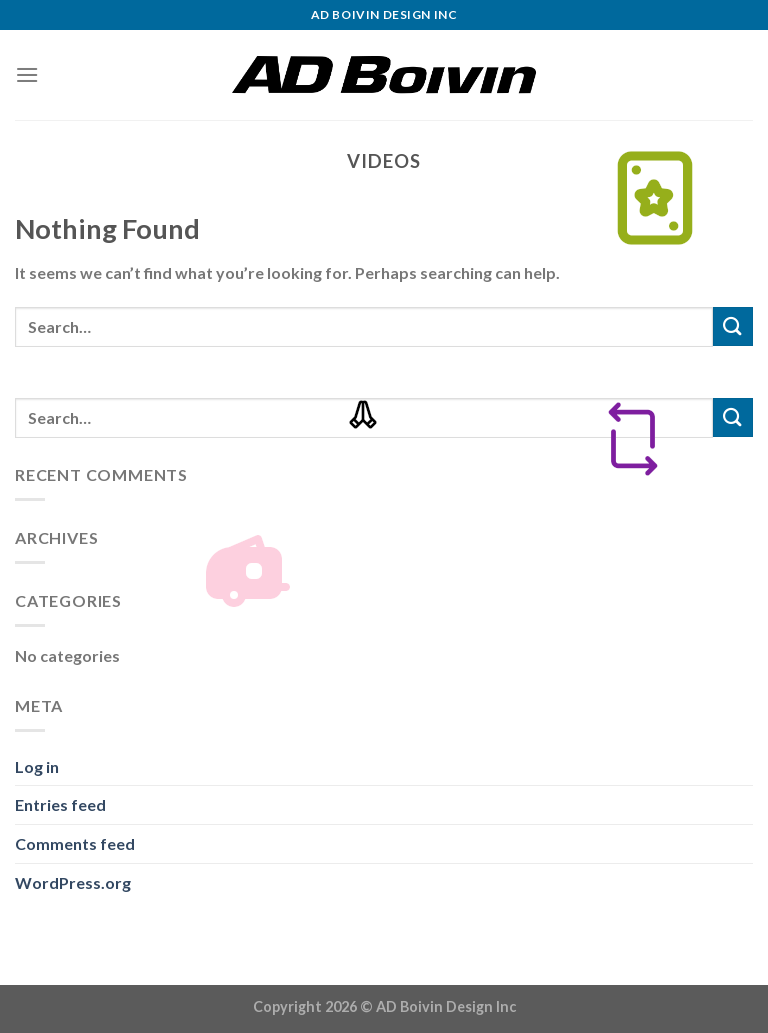 This screenshot has height=1033, width=768. Describe the element at coordinates (633, 439) in the screenshot. I see `rotate your device orientation` at that location.